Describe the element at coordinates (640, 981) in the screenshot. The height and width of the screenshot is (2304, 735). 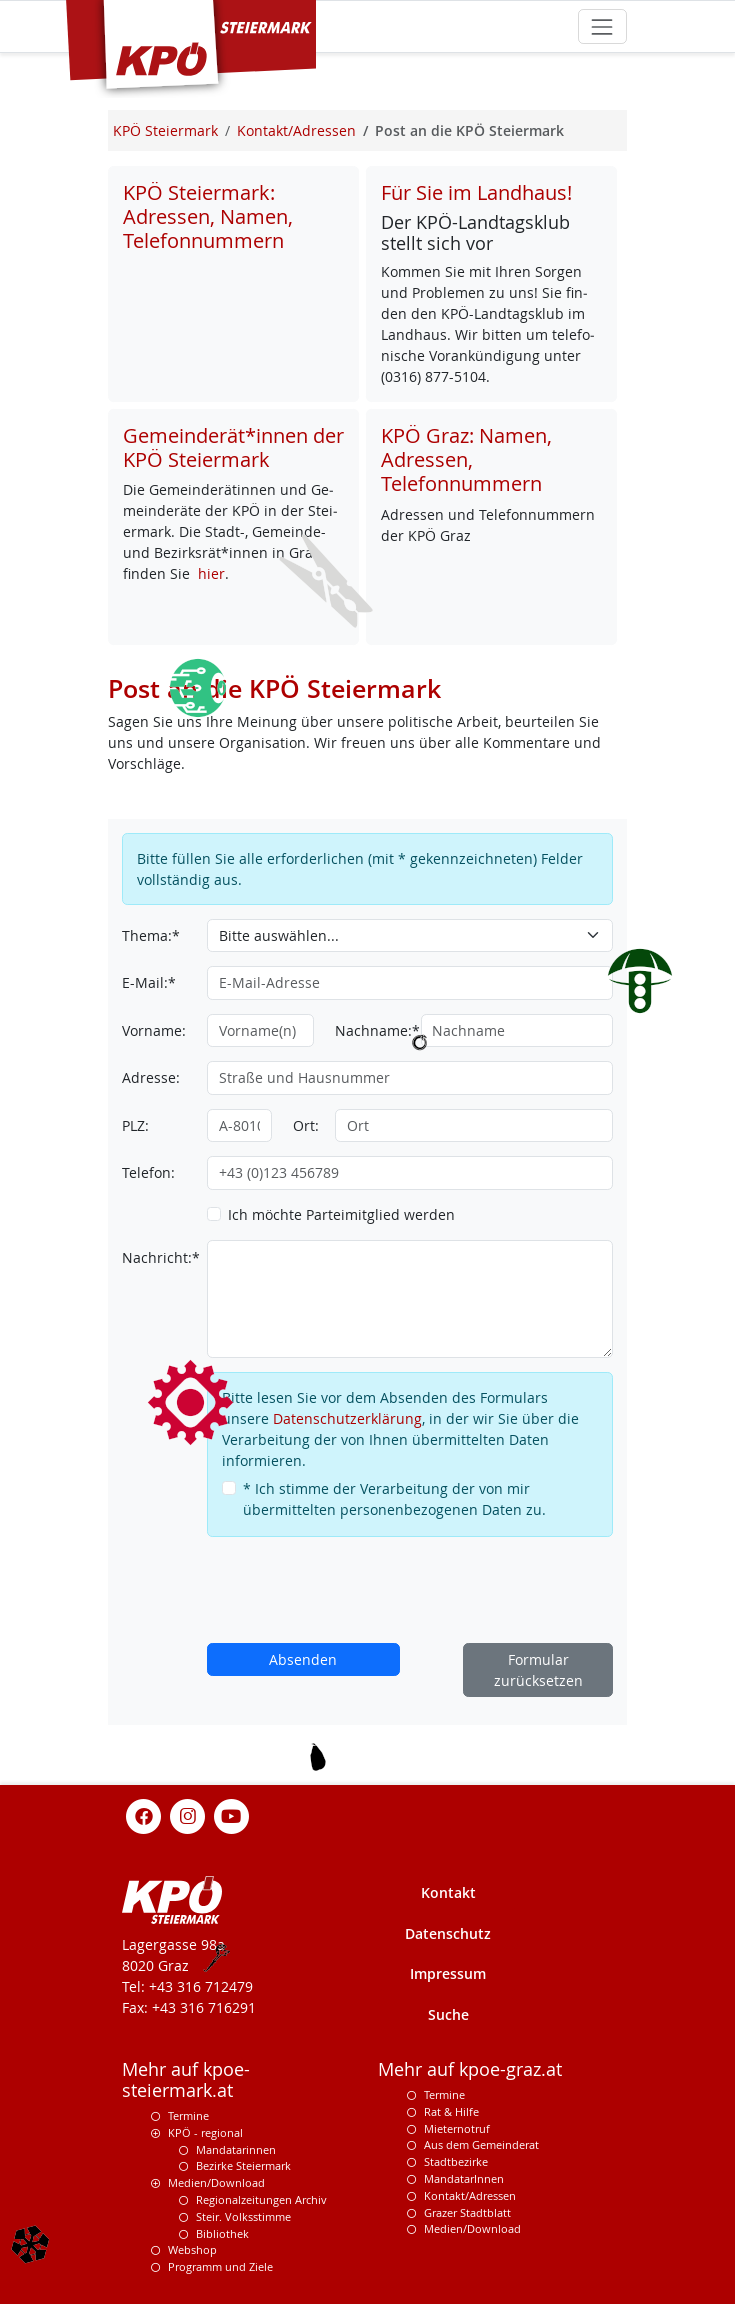
I see `game item or power-up mushroom` at that location.